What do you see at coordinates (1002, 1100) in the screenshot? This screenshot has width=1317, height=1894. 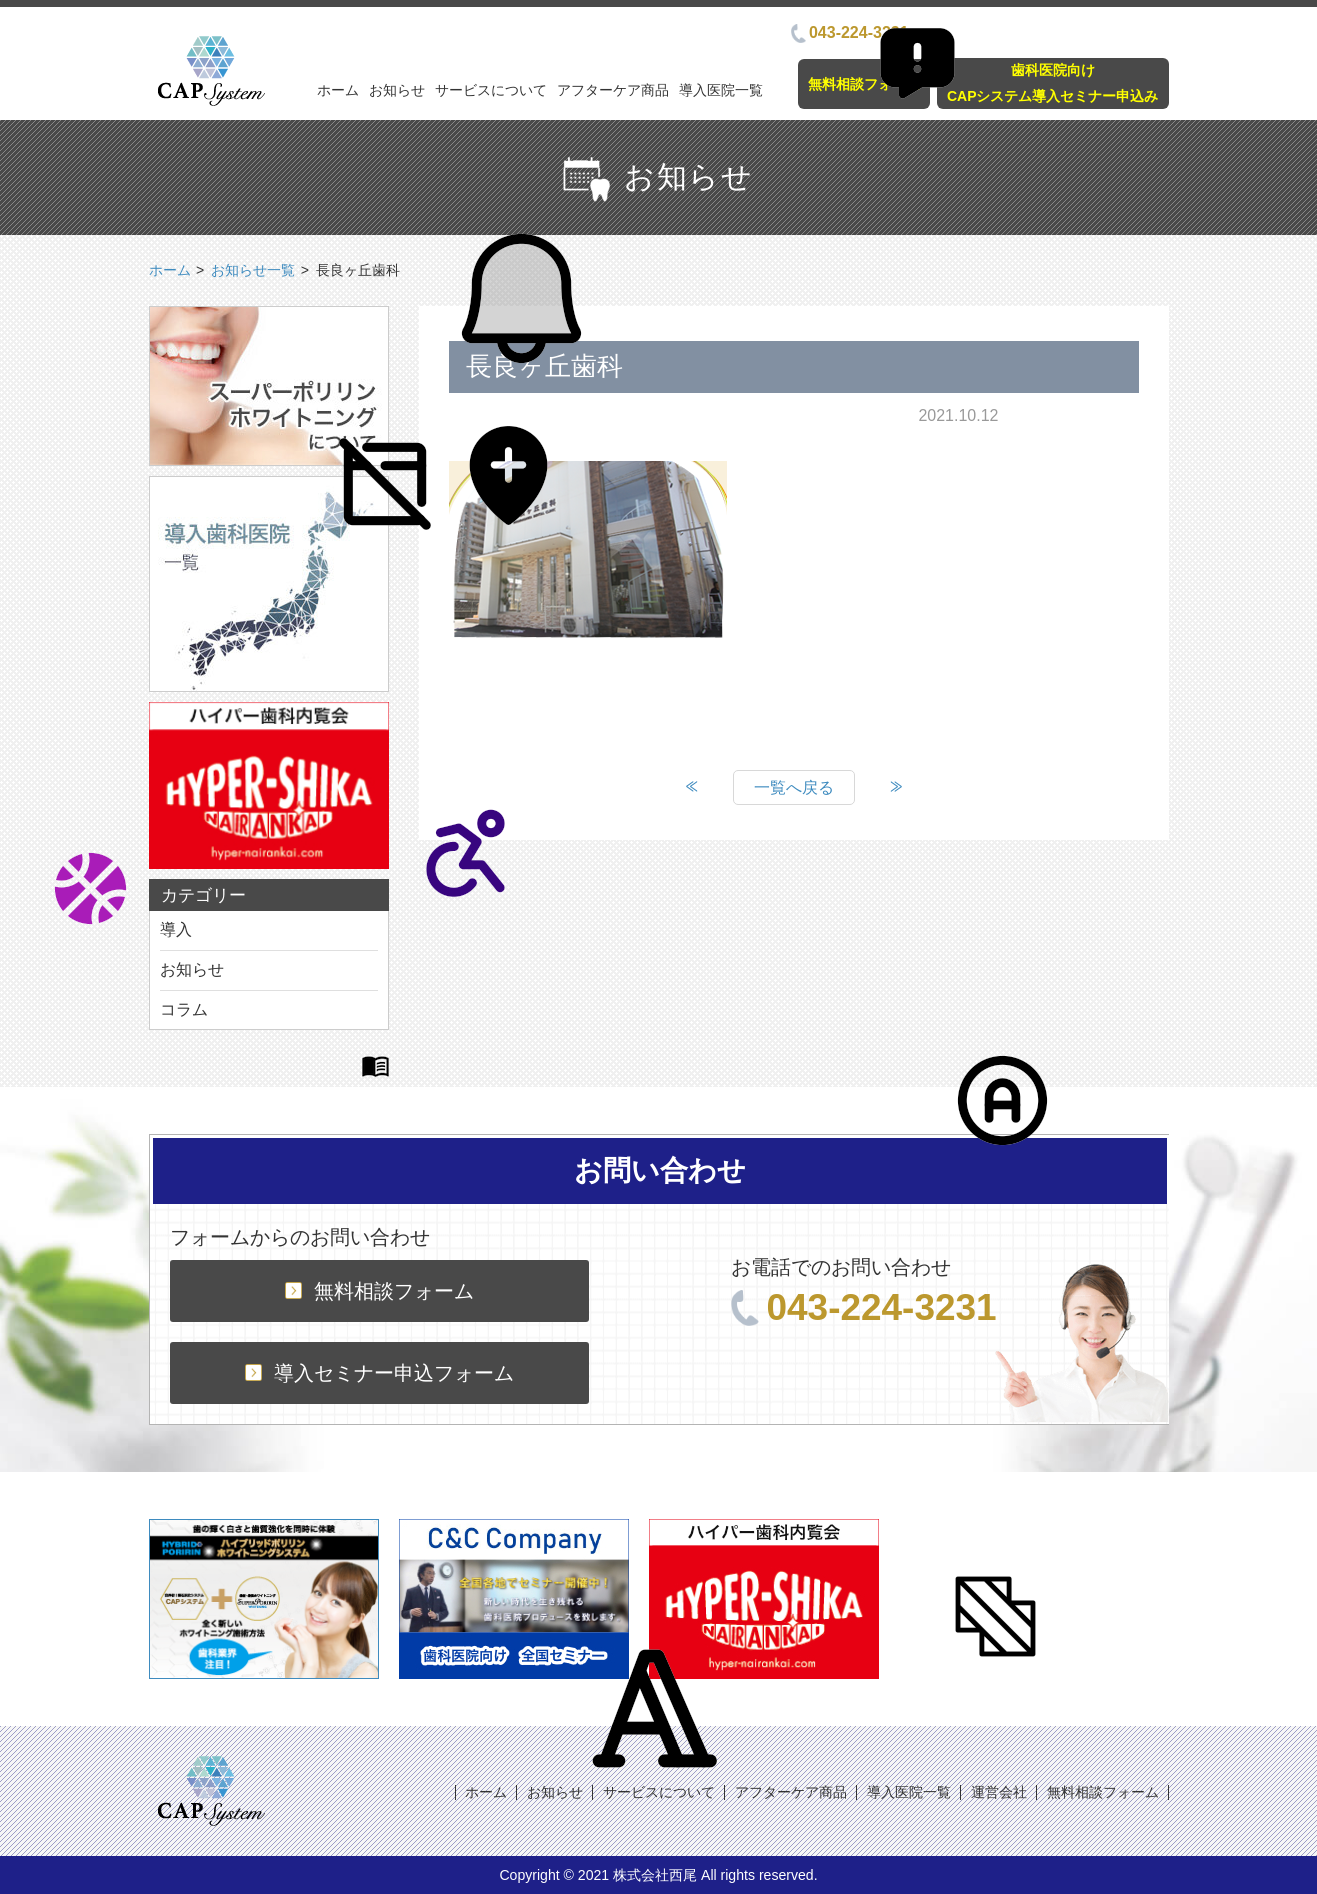 I see `indicates tumble dry at any heat setting` at bounding box center [1002, 1100].